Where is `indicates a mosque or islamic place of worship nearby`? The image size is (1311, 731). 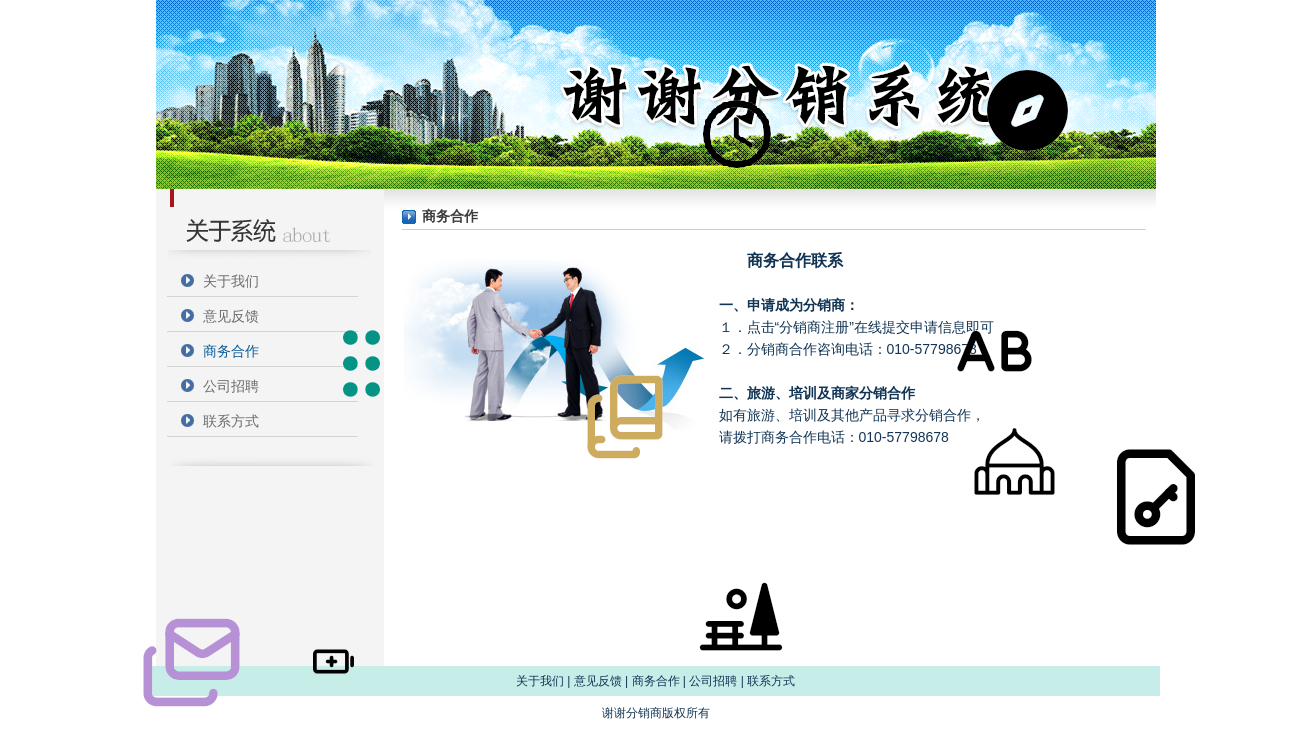
indicates a mosque or islamic place of worship nearby is located at coordinates (1014, 465).